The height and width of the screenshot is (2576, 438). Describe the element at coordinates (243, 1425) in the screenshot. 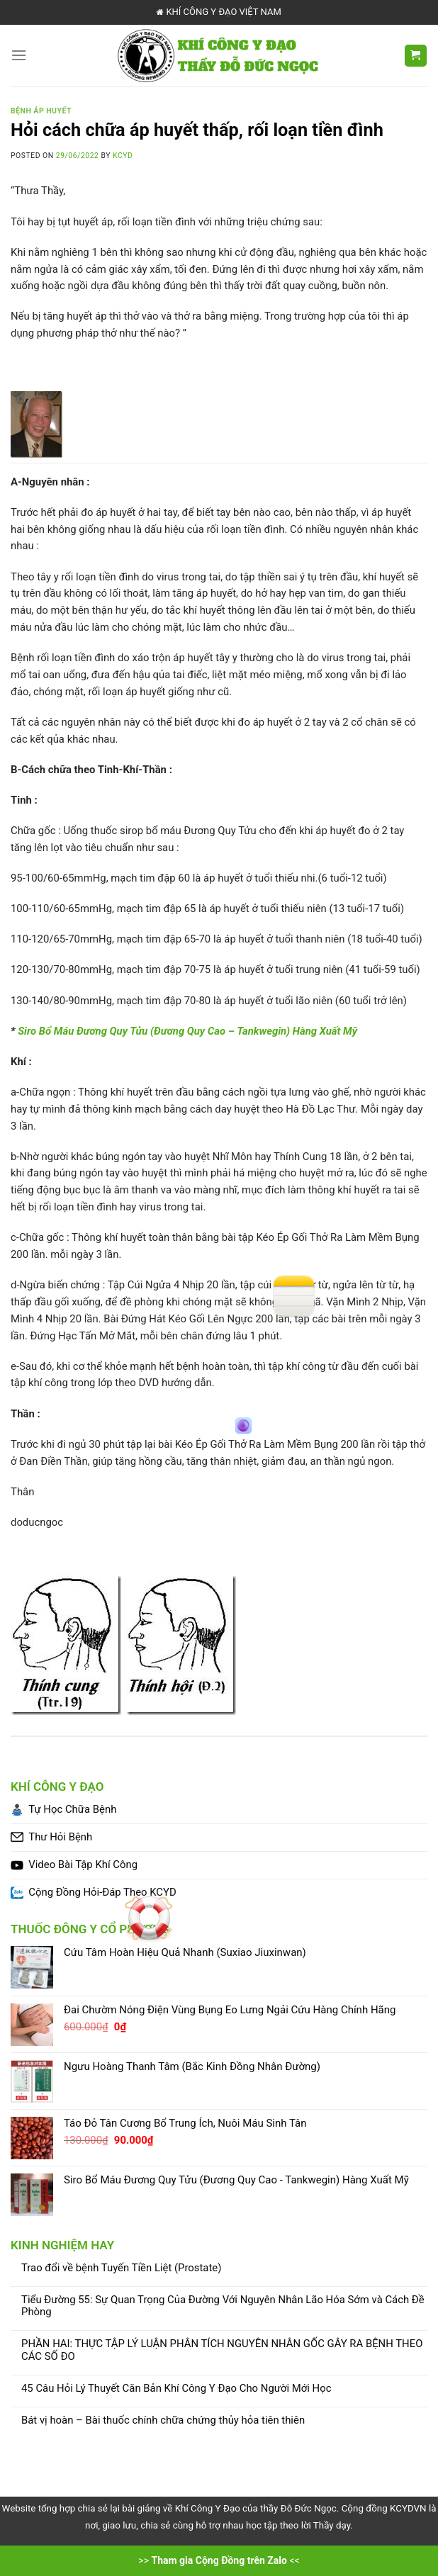

I see `open OrbStack container management app` at that location.